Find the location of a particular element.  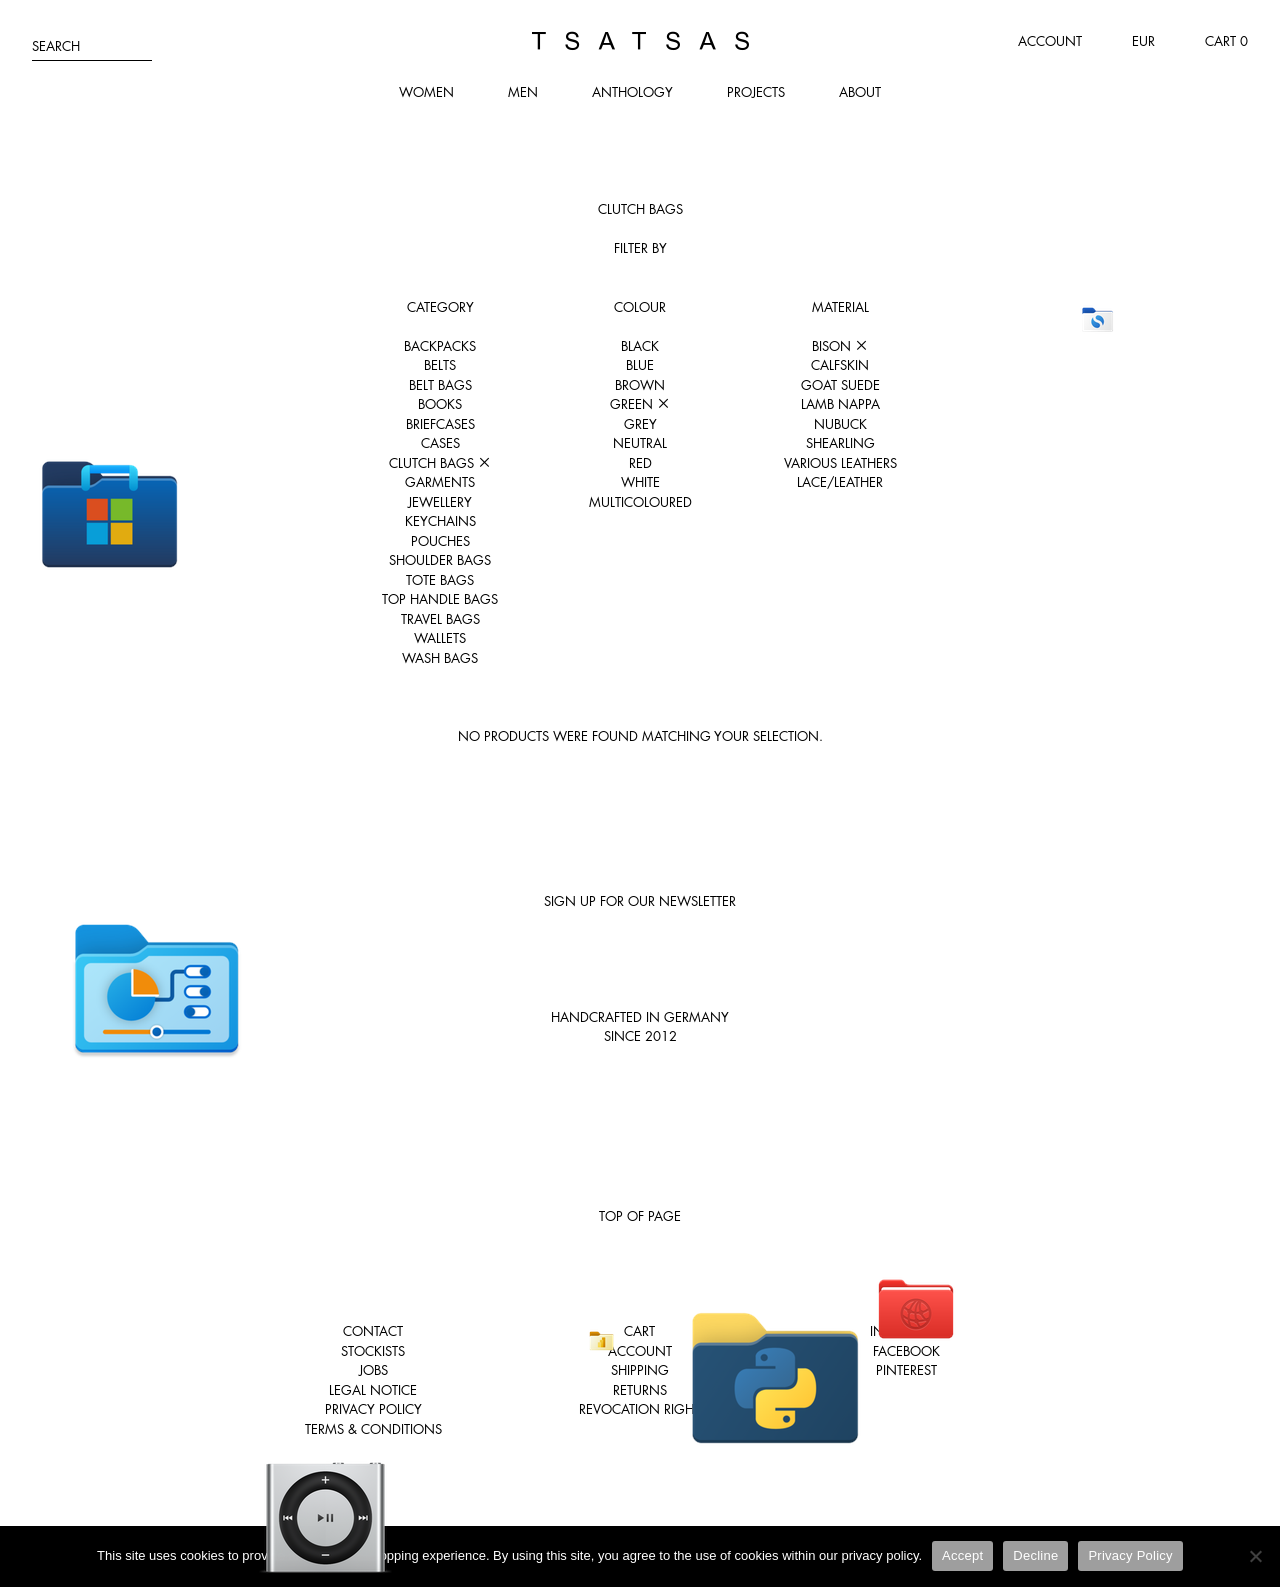

open simplenote files folder is located at coordinates (1097, 320).